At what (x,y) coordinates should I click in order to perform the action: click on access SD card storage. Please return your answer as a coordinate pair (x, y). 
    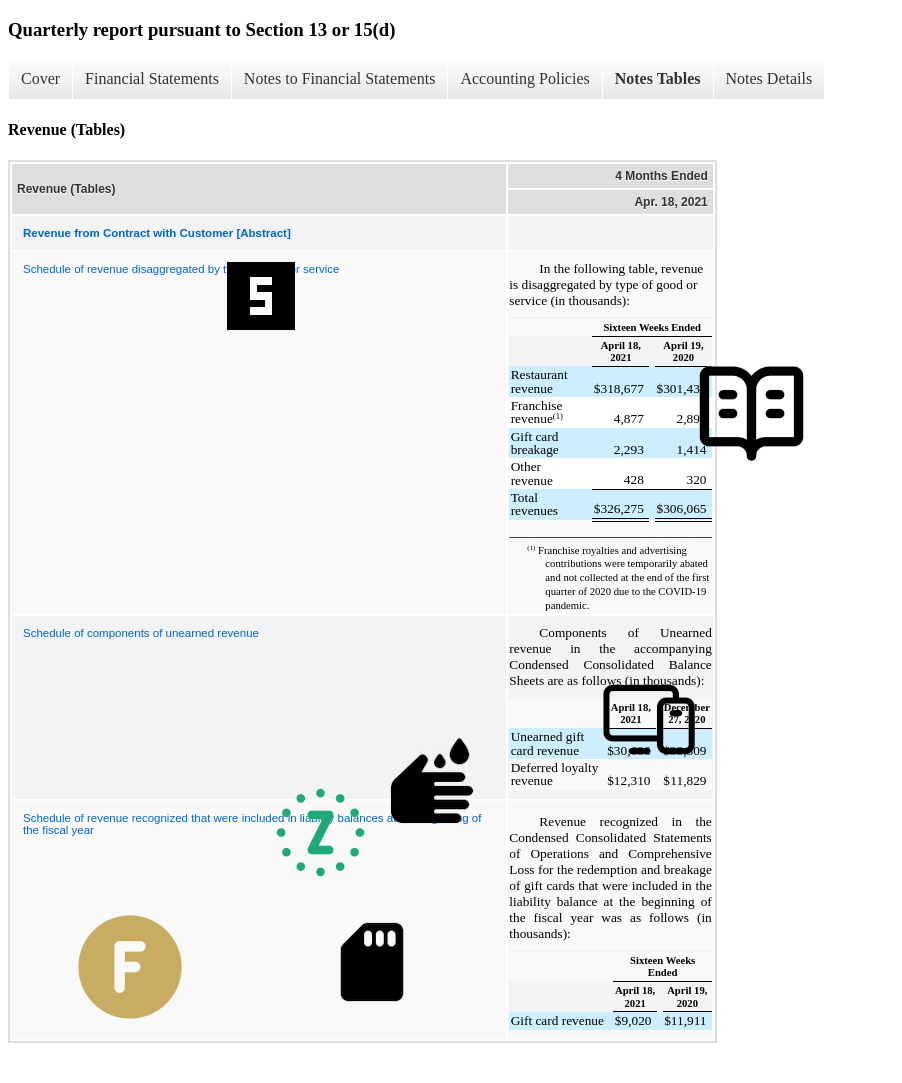
    Looking at the image, I should click on (372, 962).